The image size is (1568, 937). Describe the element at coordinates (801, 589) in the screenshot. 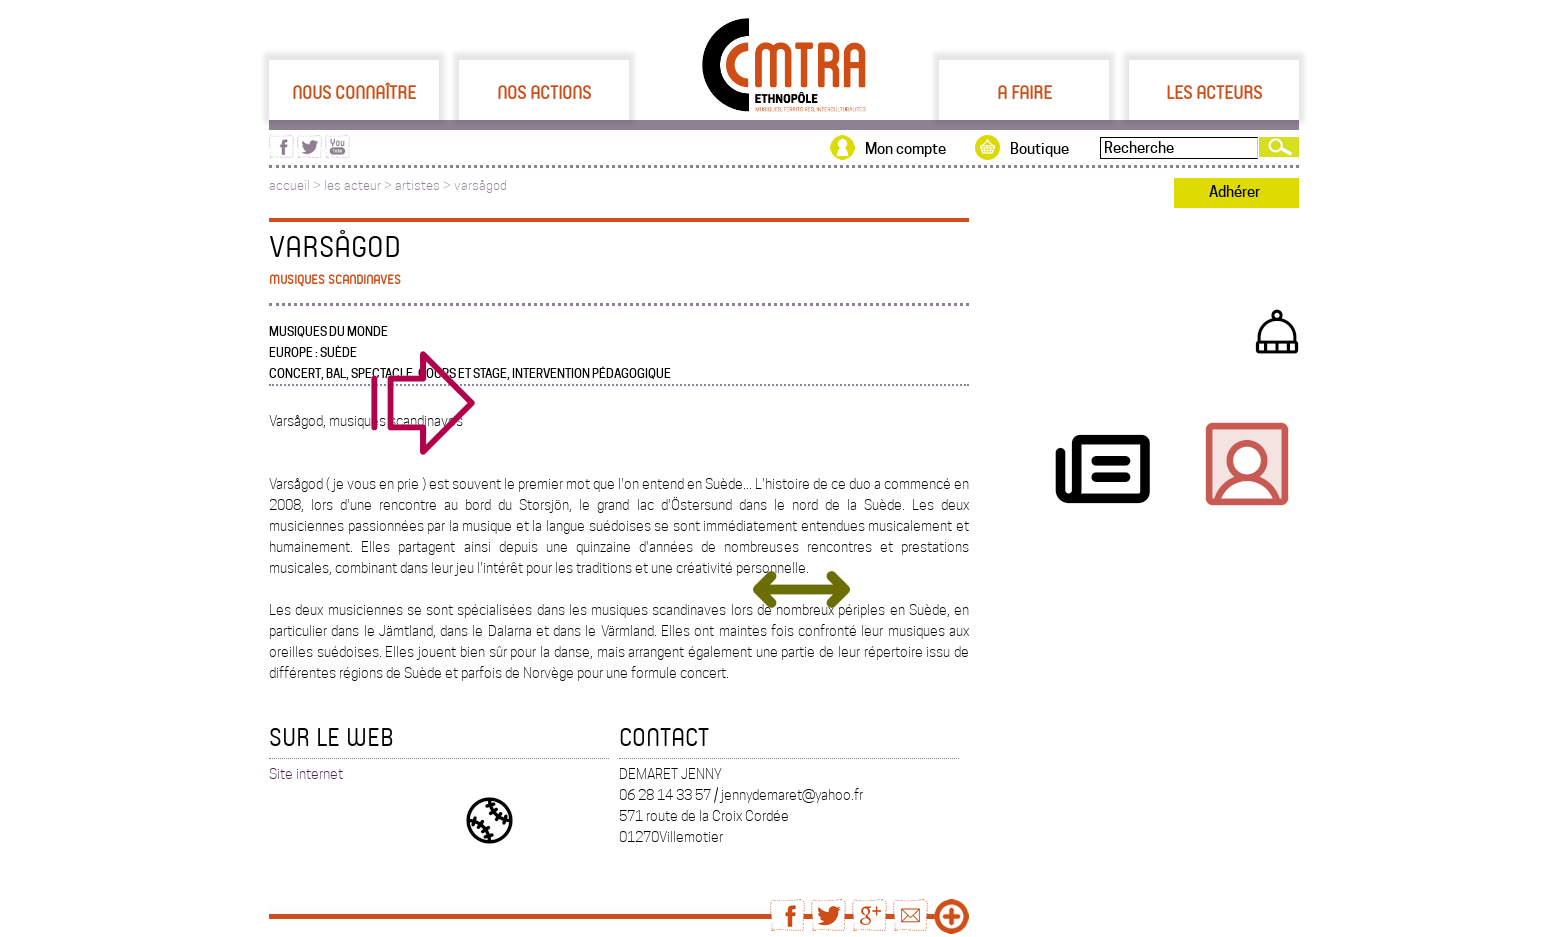

I see `adjust width or resize horizontally` at that location.